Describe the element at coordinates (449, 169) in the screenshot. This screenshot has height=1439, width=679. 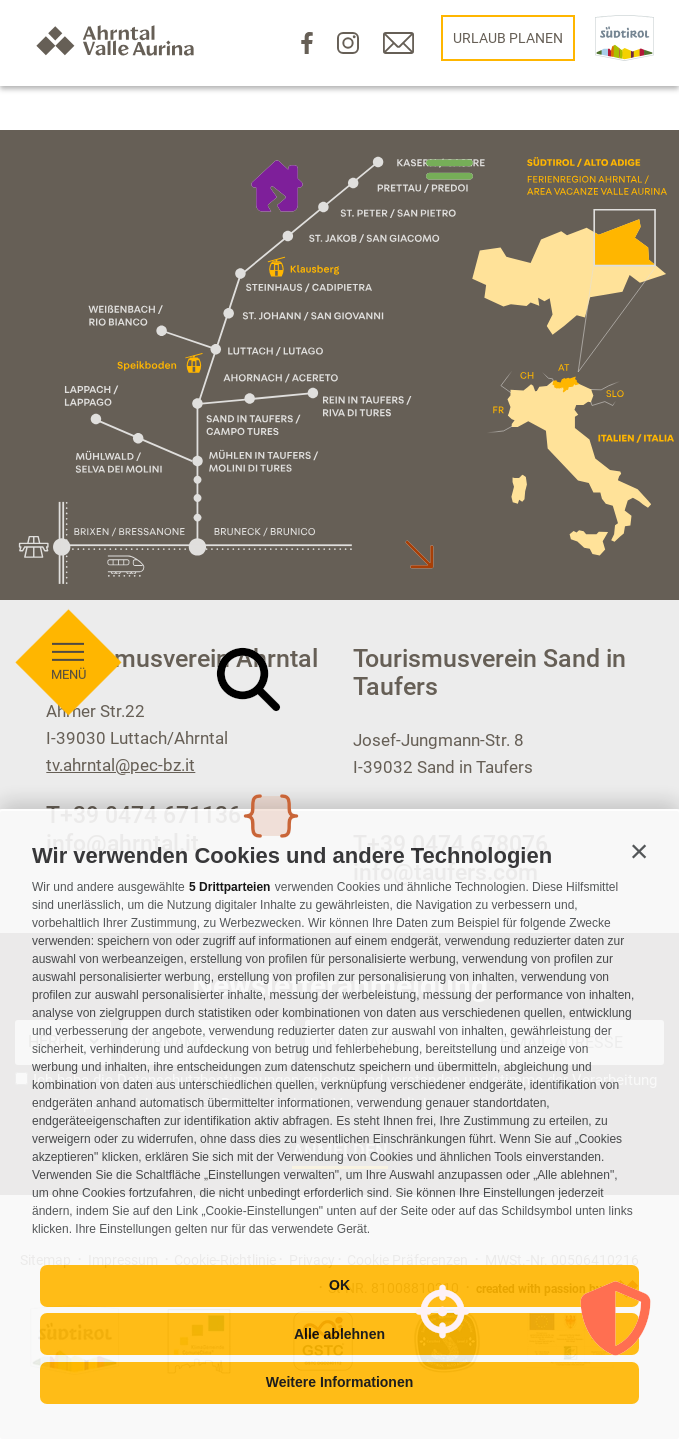
I see `drag to reorder or rearrange items` at that location.